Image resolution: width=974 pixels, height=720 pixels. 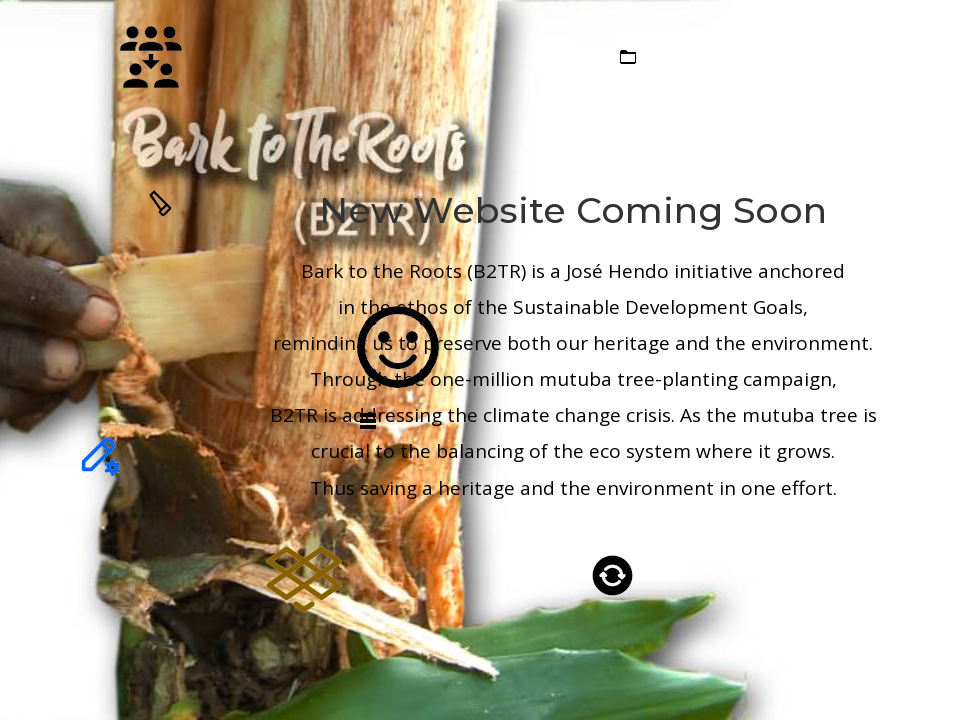 What do you see at coordinates (612, 575) in the screenshot?
I see `sync data or refresh content` at bounding box center [612, 575].